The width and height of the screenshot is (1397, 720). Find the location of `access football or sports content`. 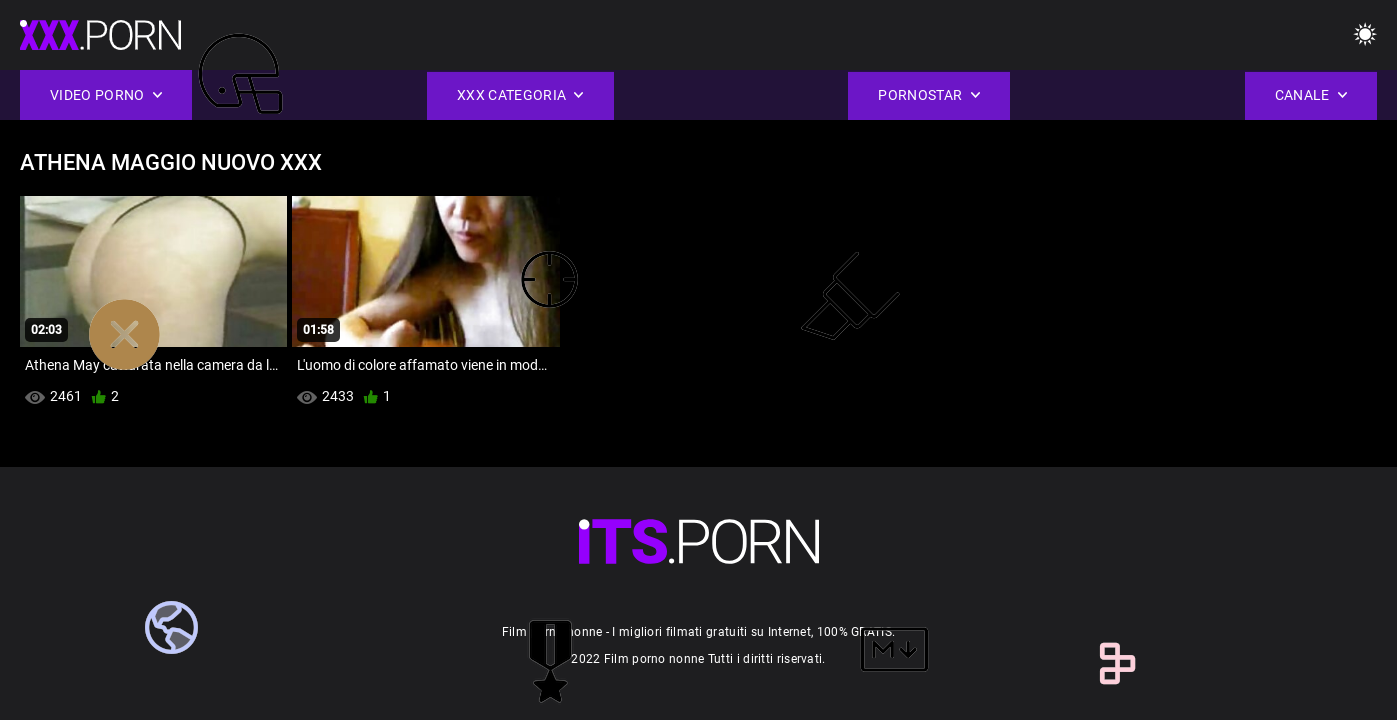

access football or sports content is located at coordinates (240, 75).